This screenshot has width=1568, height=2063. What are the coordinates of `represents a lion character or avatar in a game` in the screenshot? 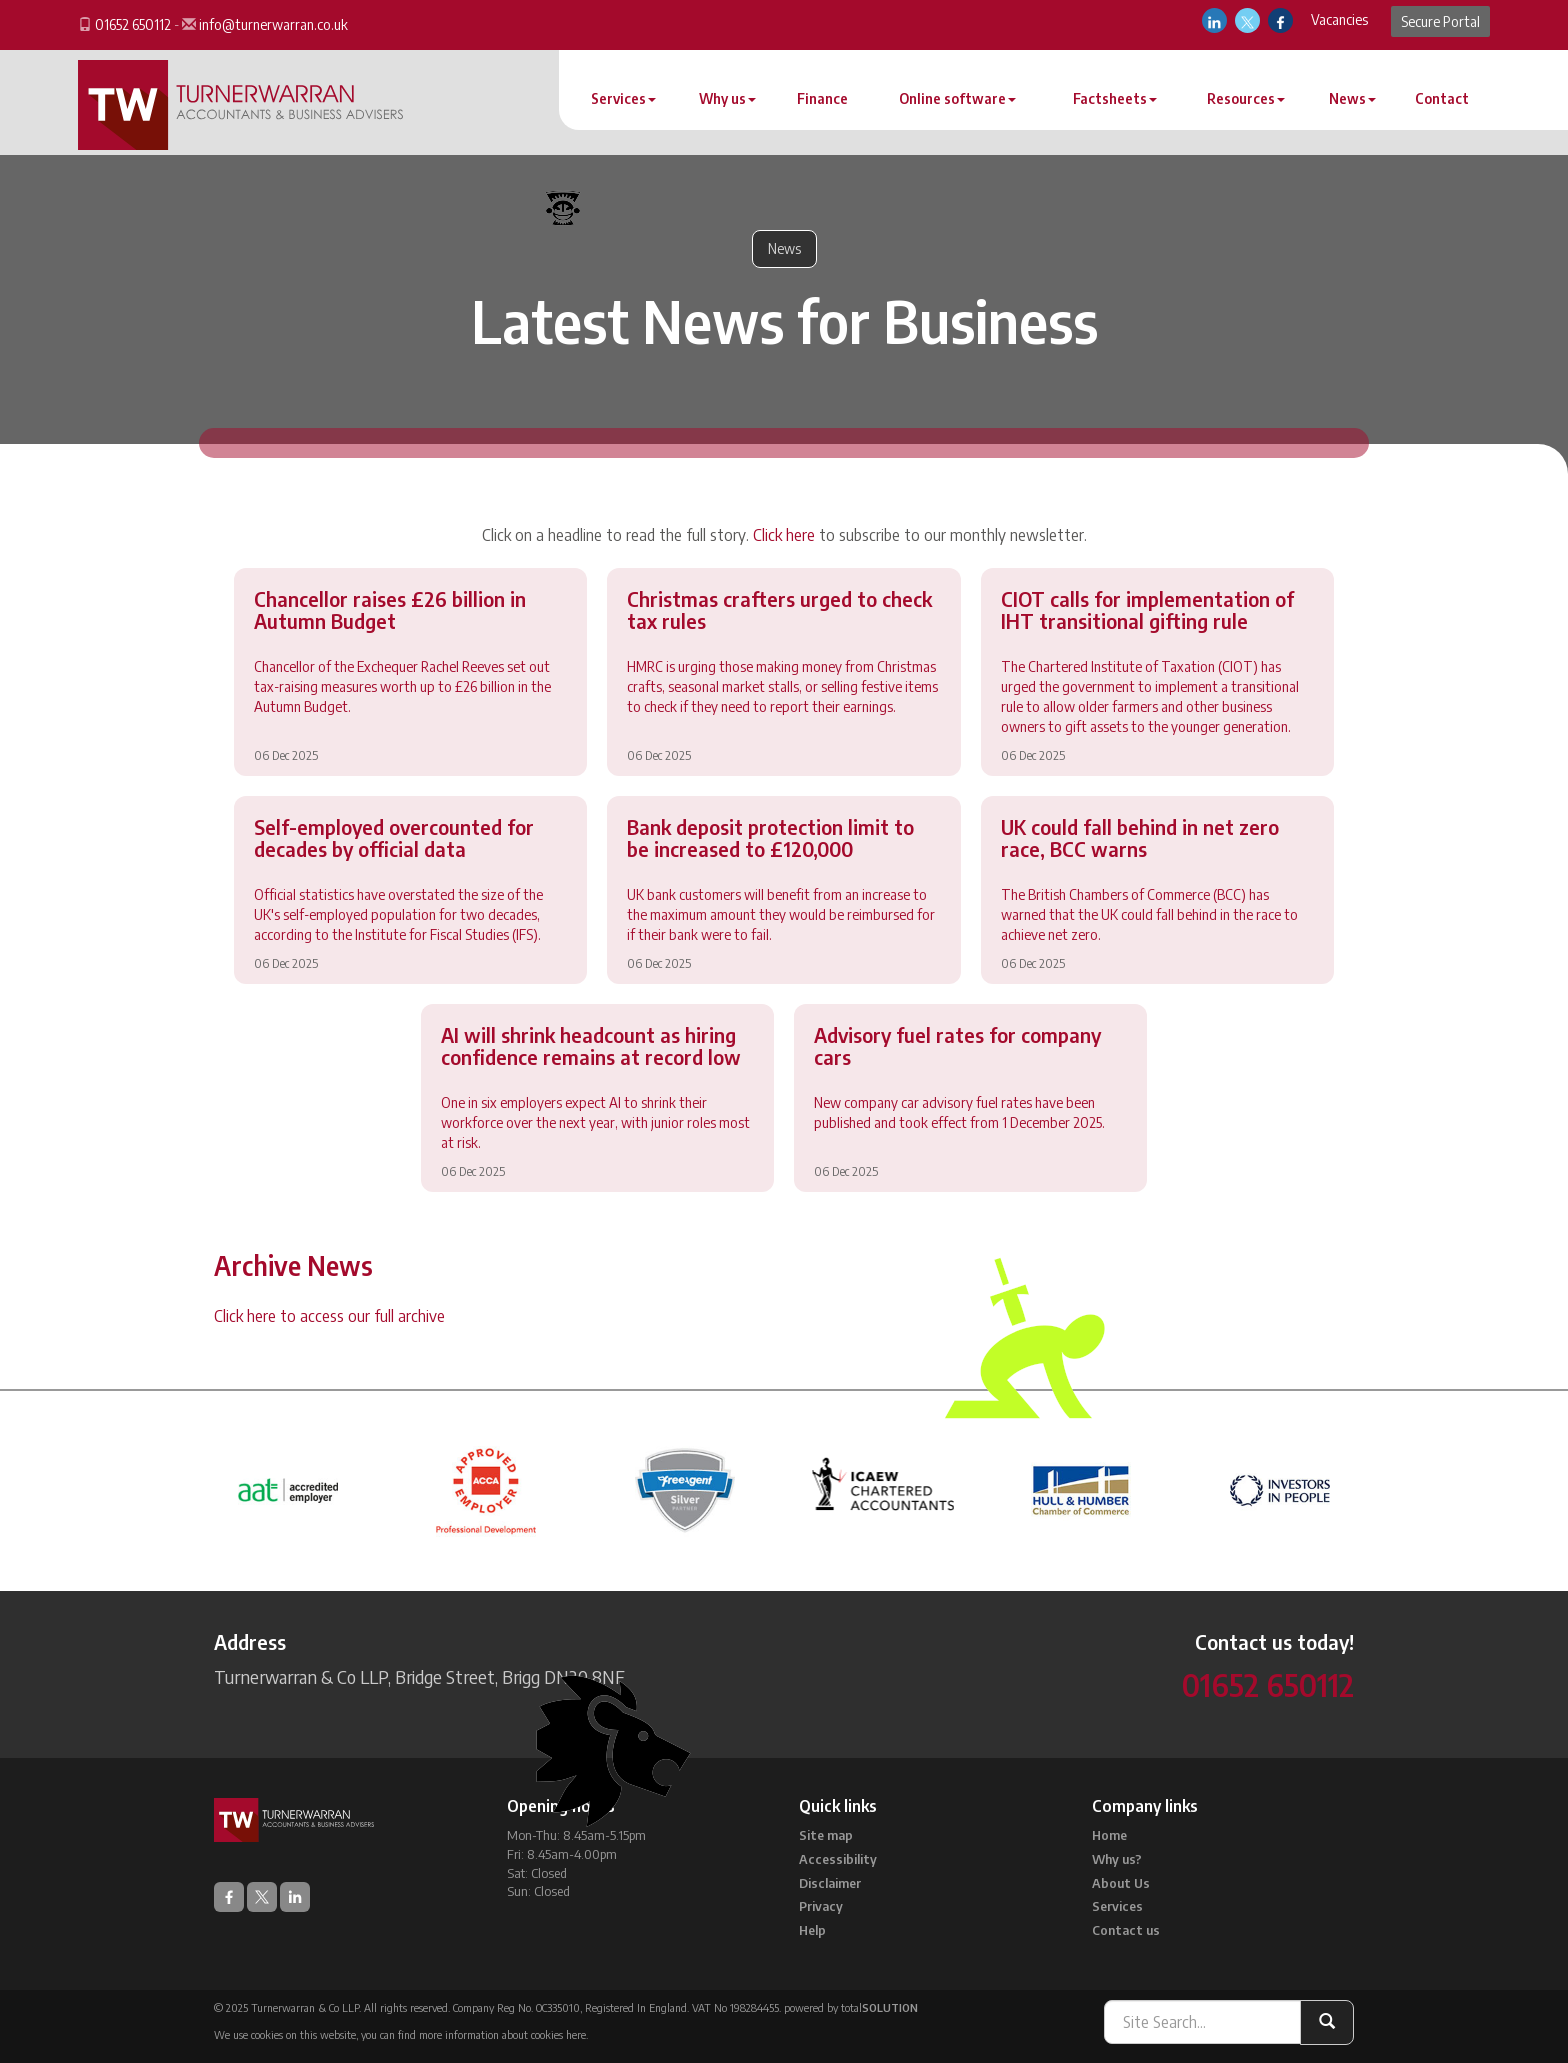 It's located at (614, 1753).